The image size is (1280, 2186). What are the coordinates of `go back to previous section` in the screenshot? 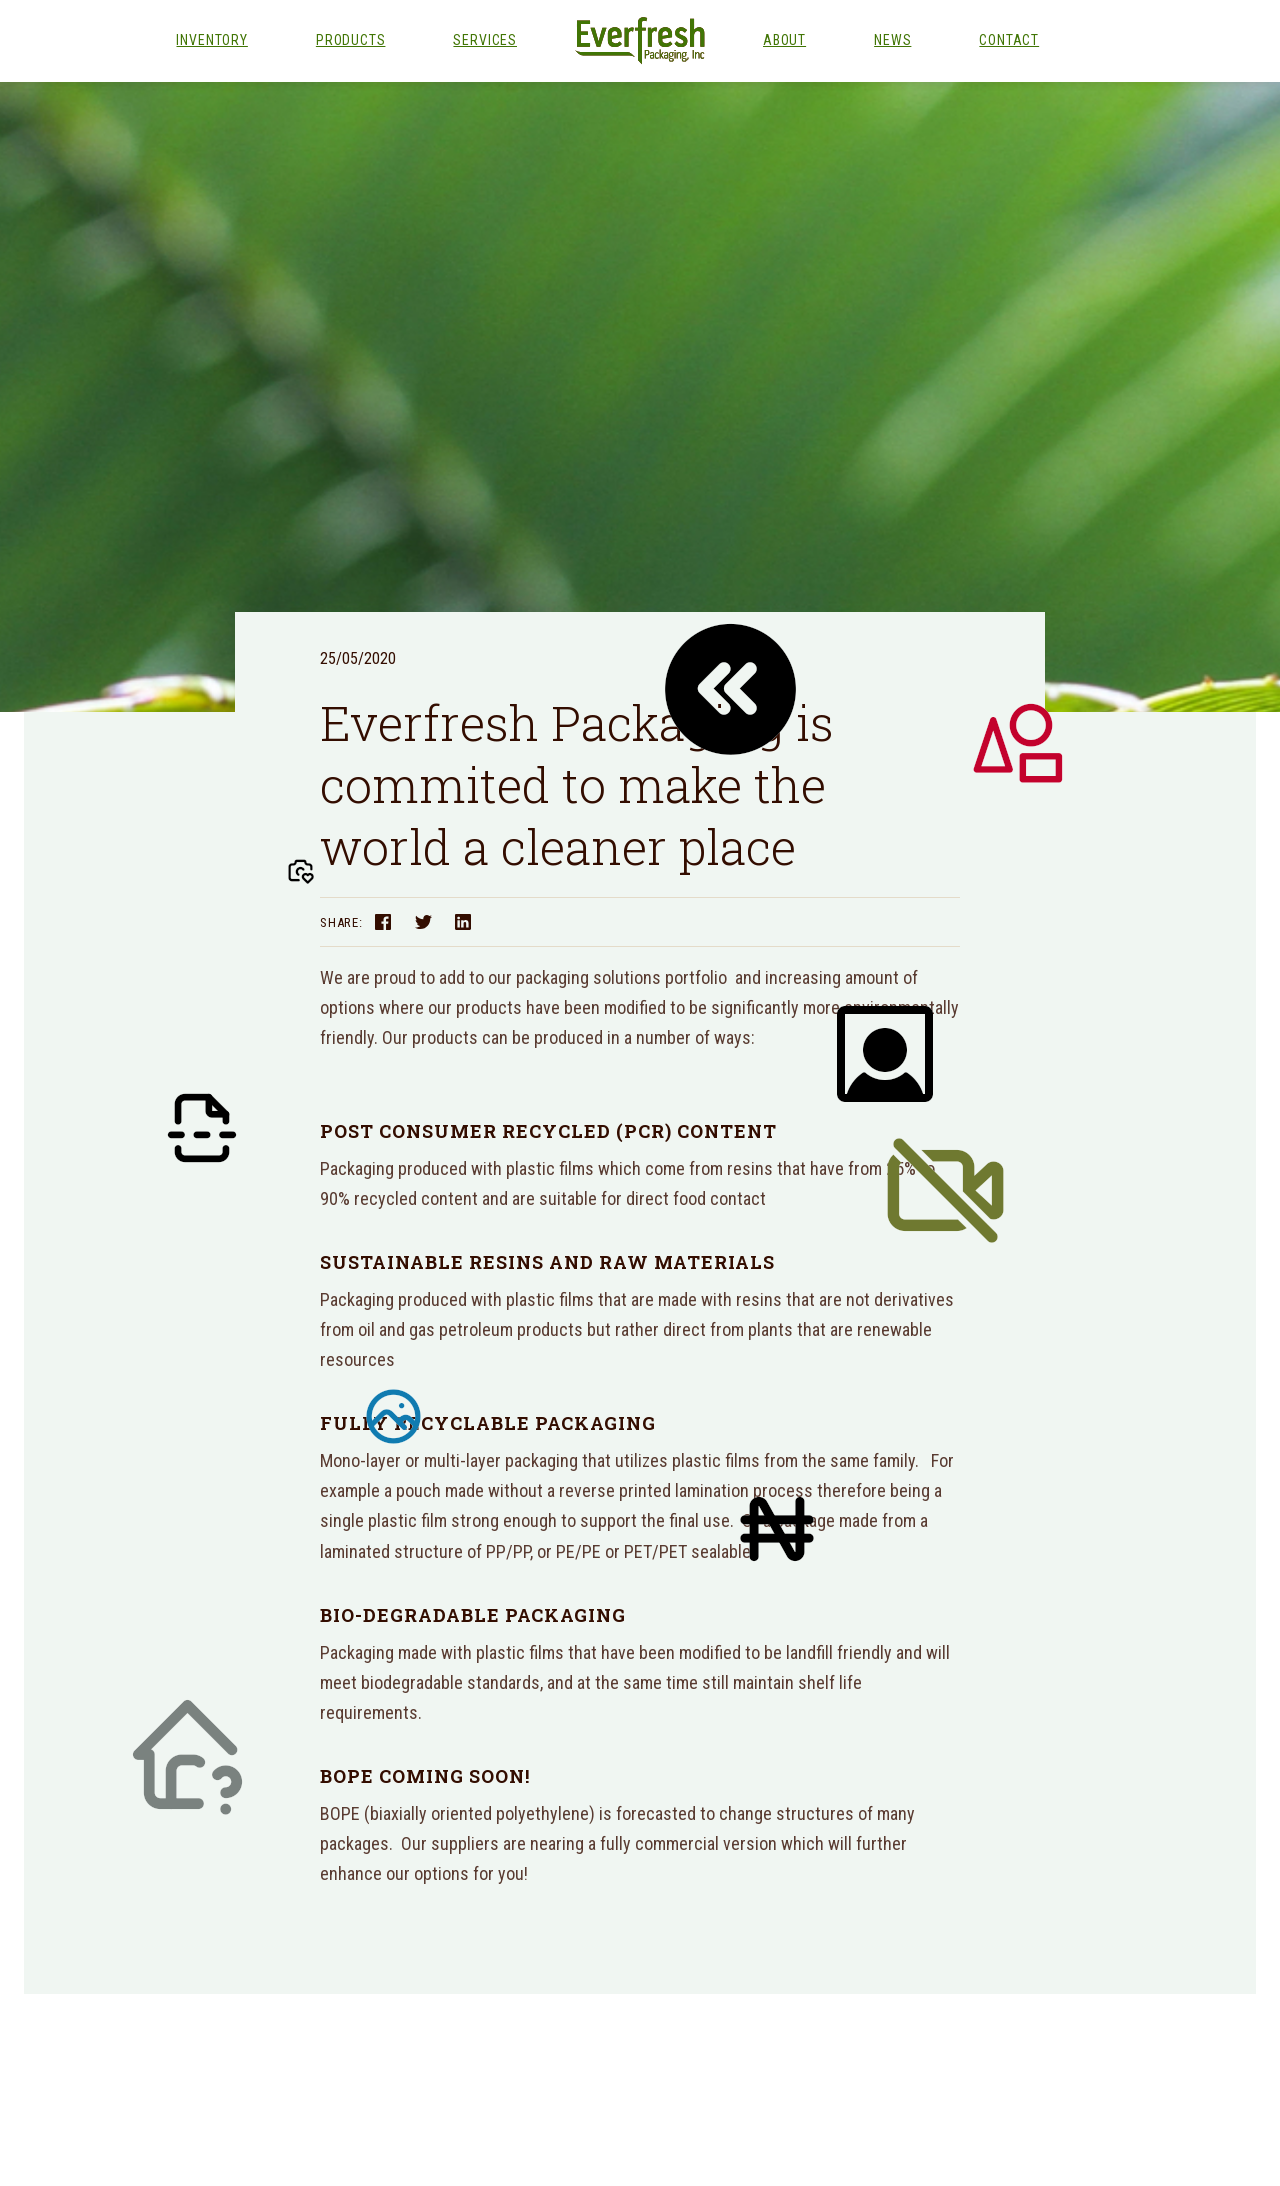 It's located at (730, 688).